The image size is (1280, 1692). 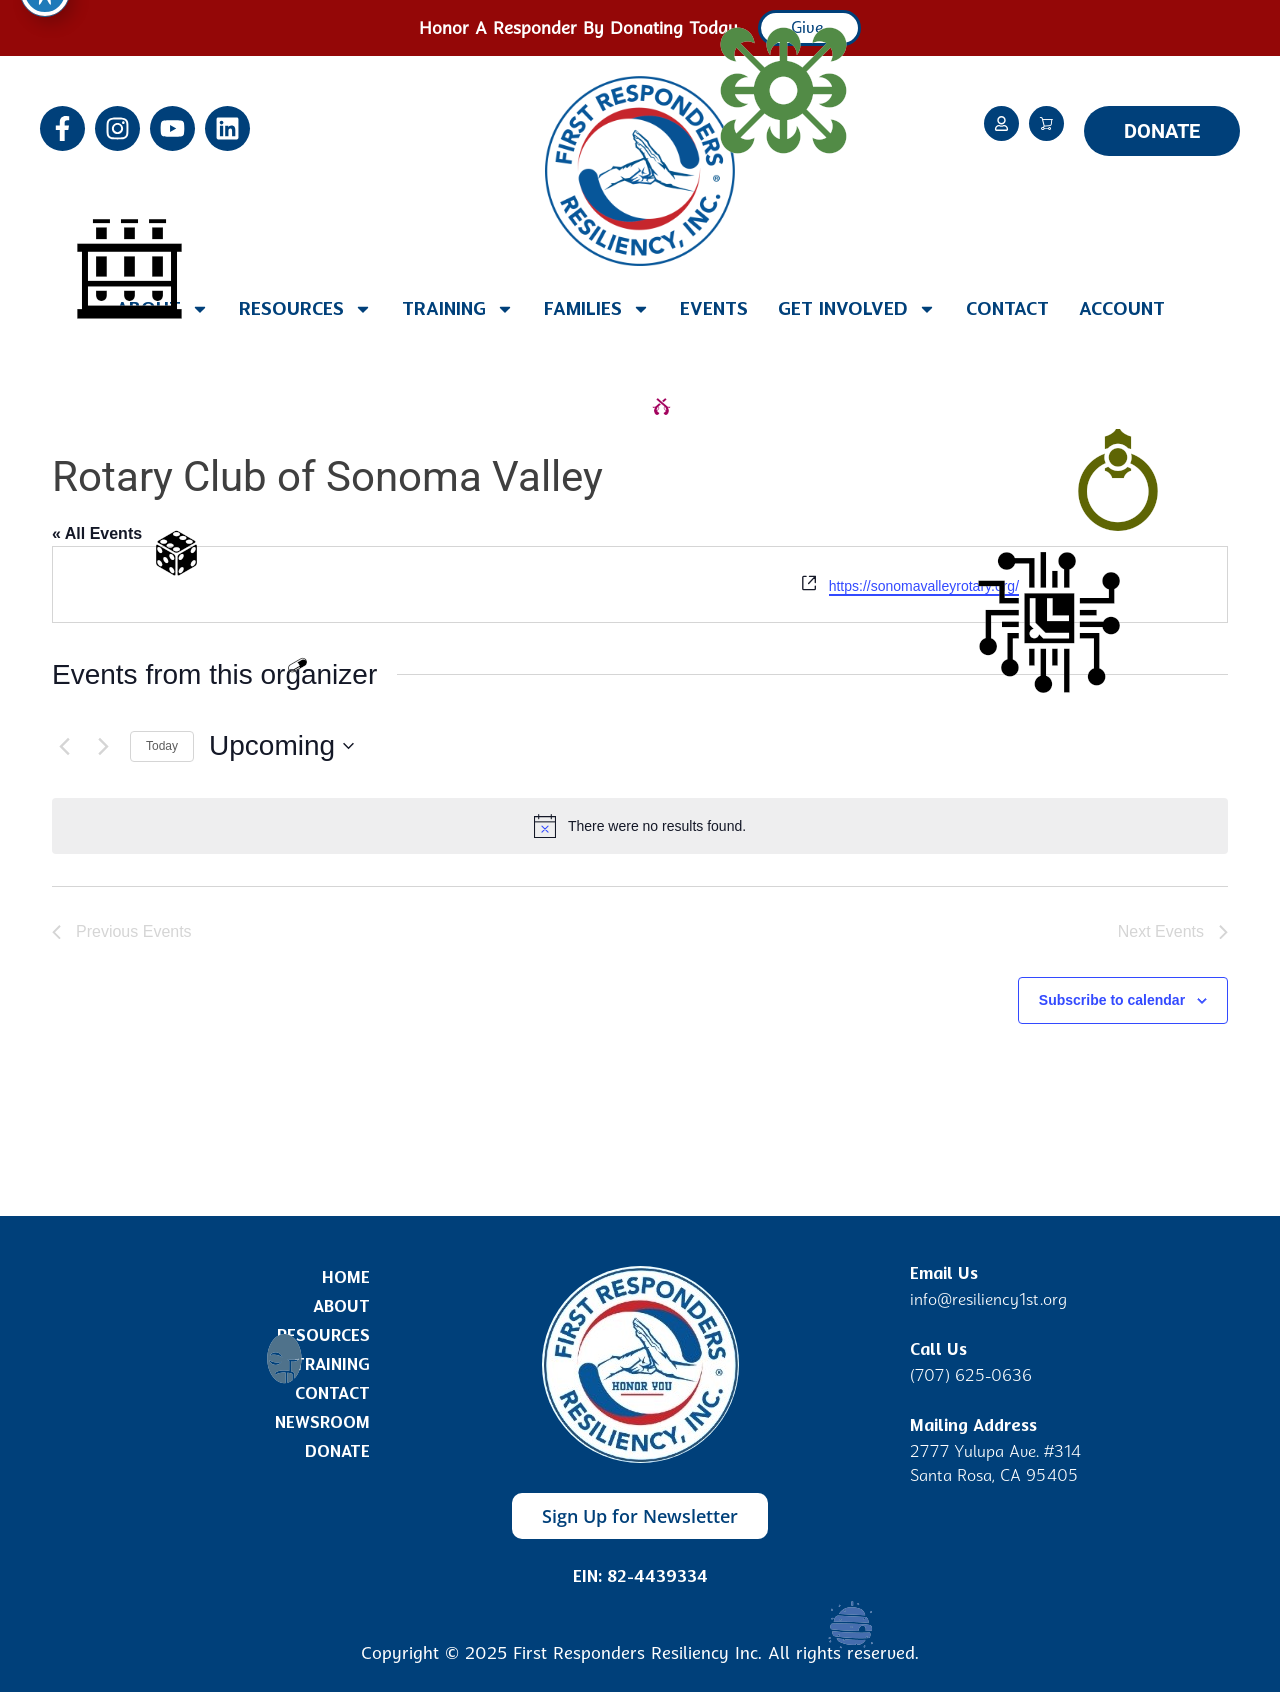 What do you see at coordinates (1049, 622) in the screenshot?
I see `view system or device specifications` at bounding box center [1049, 622].